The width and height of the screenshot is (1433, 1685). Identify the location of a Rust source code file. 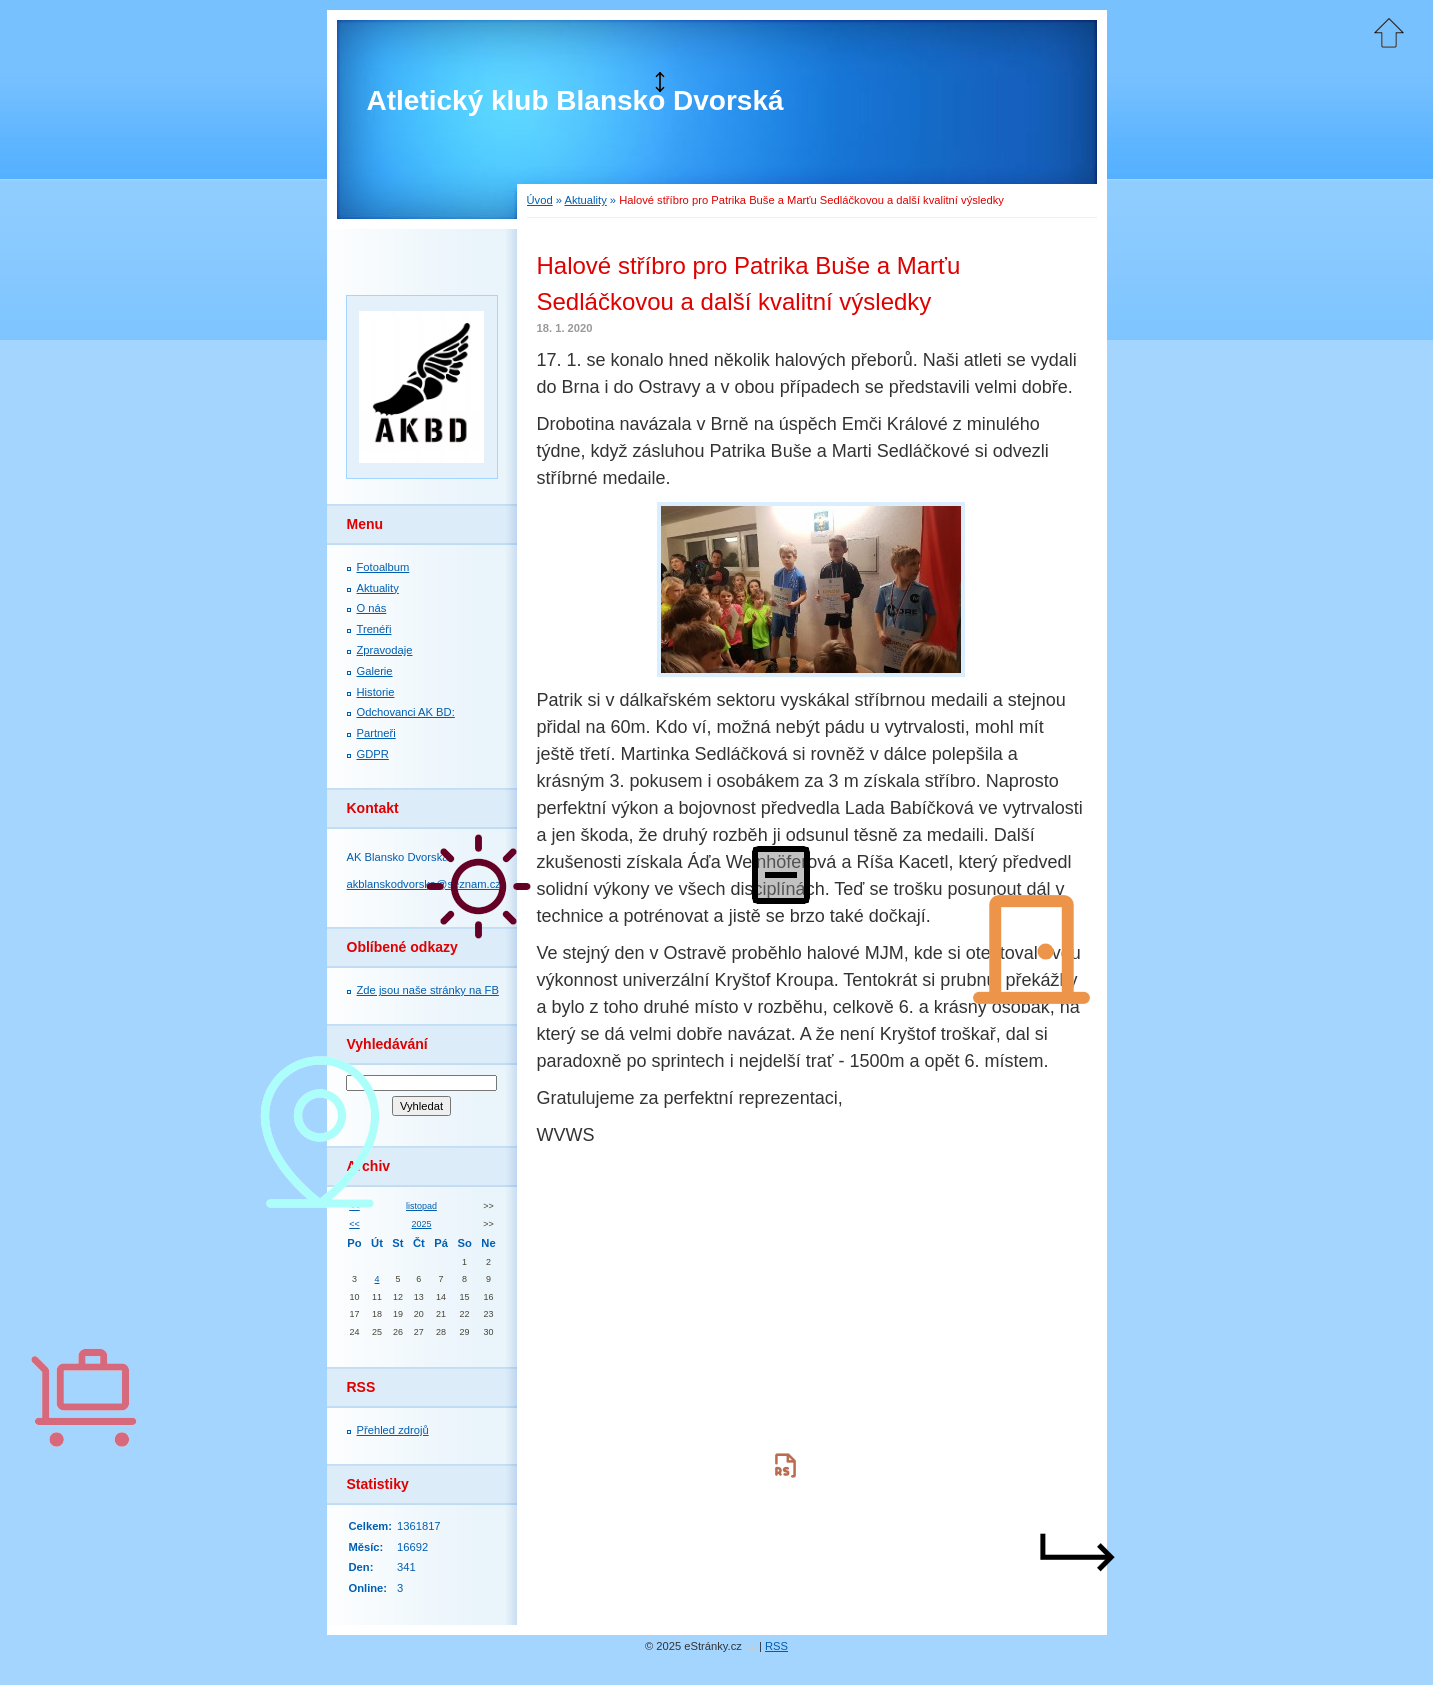
(785, 1465).